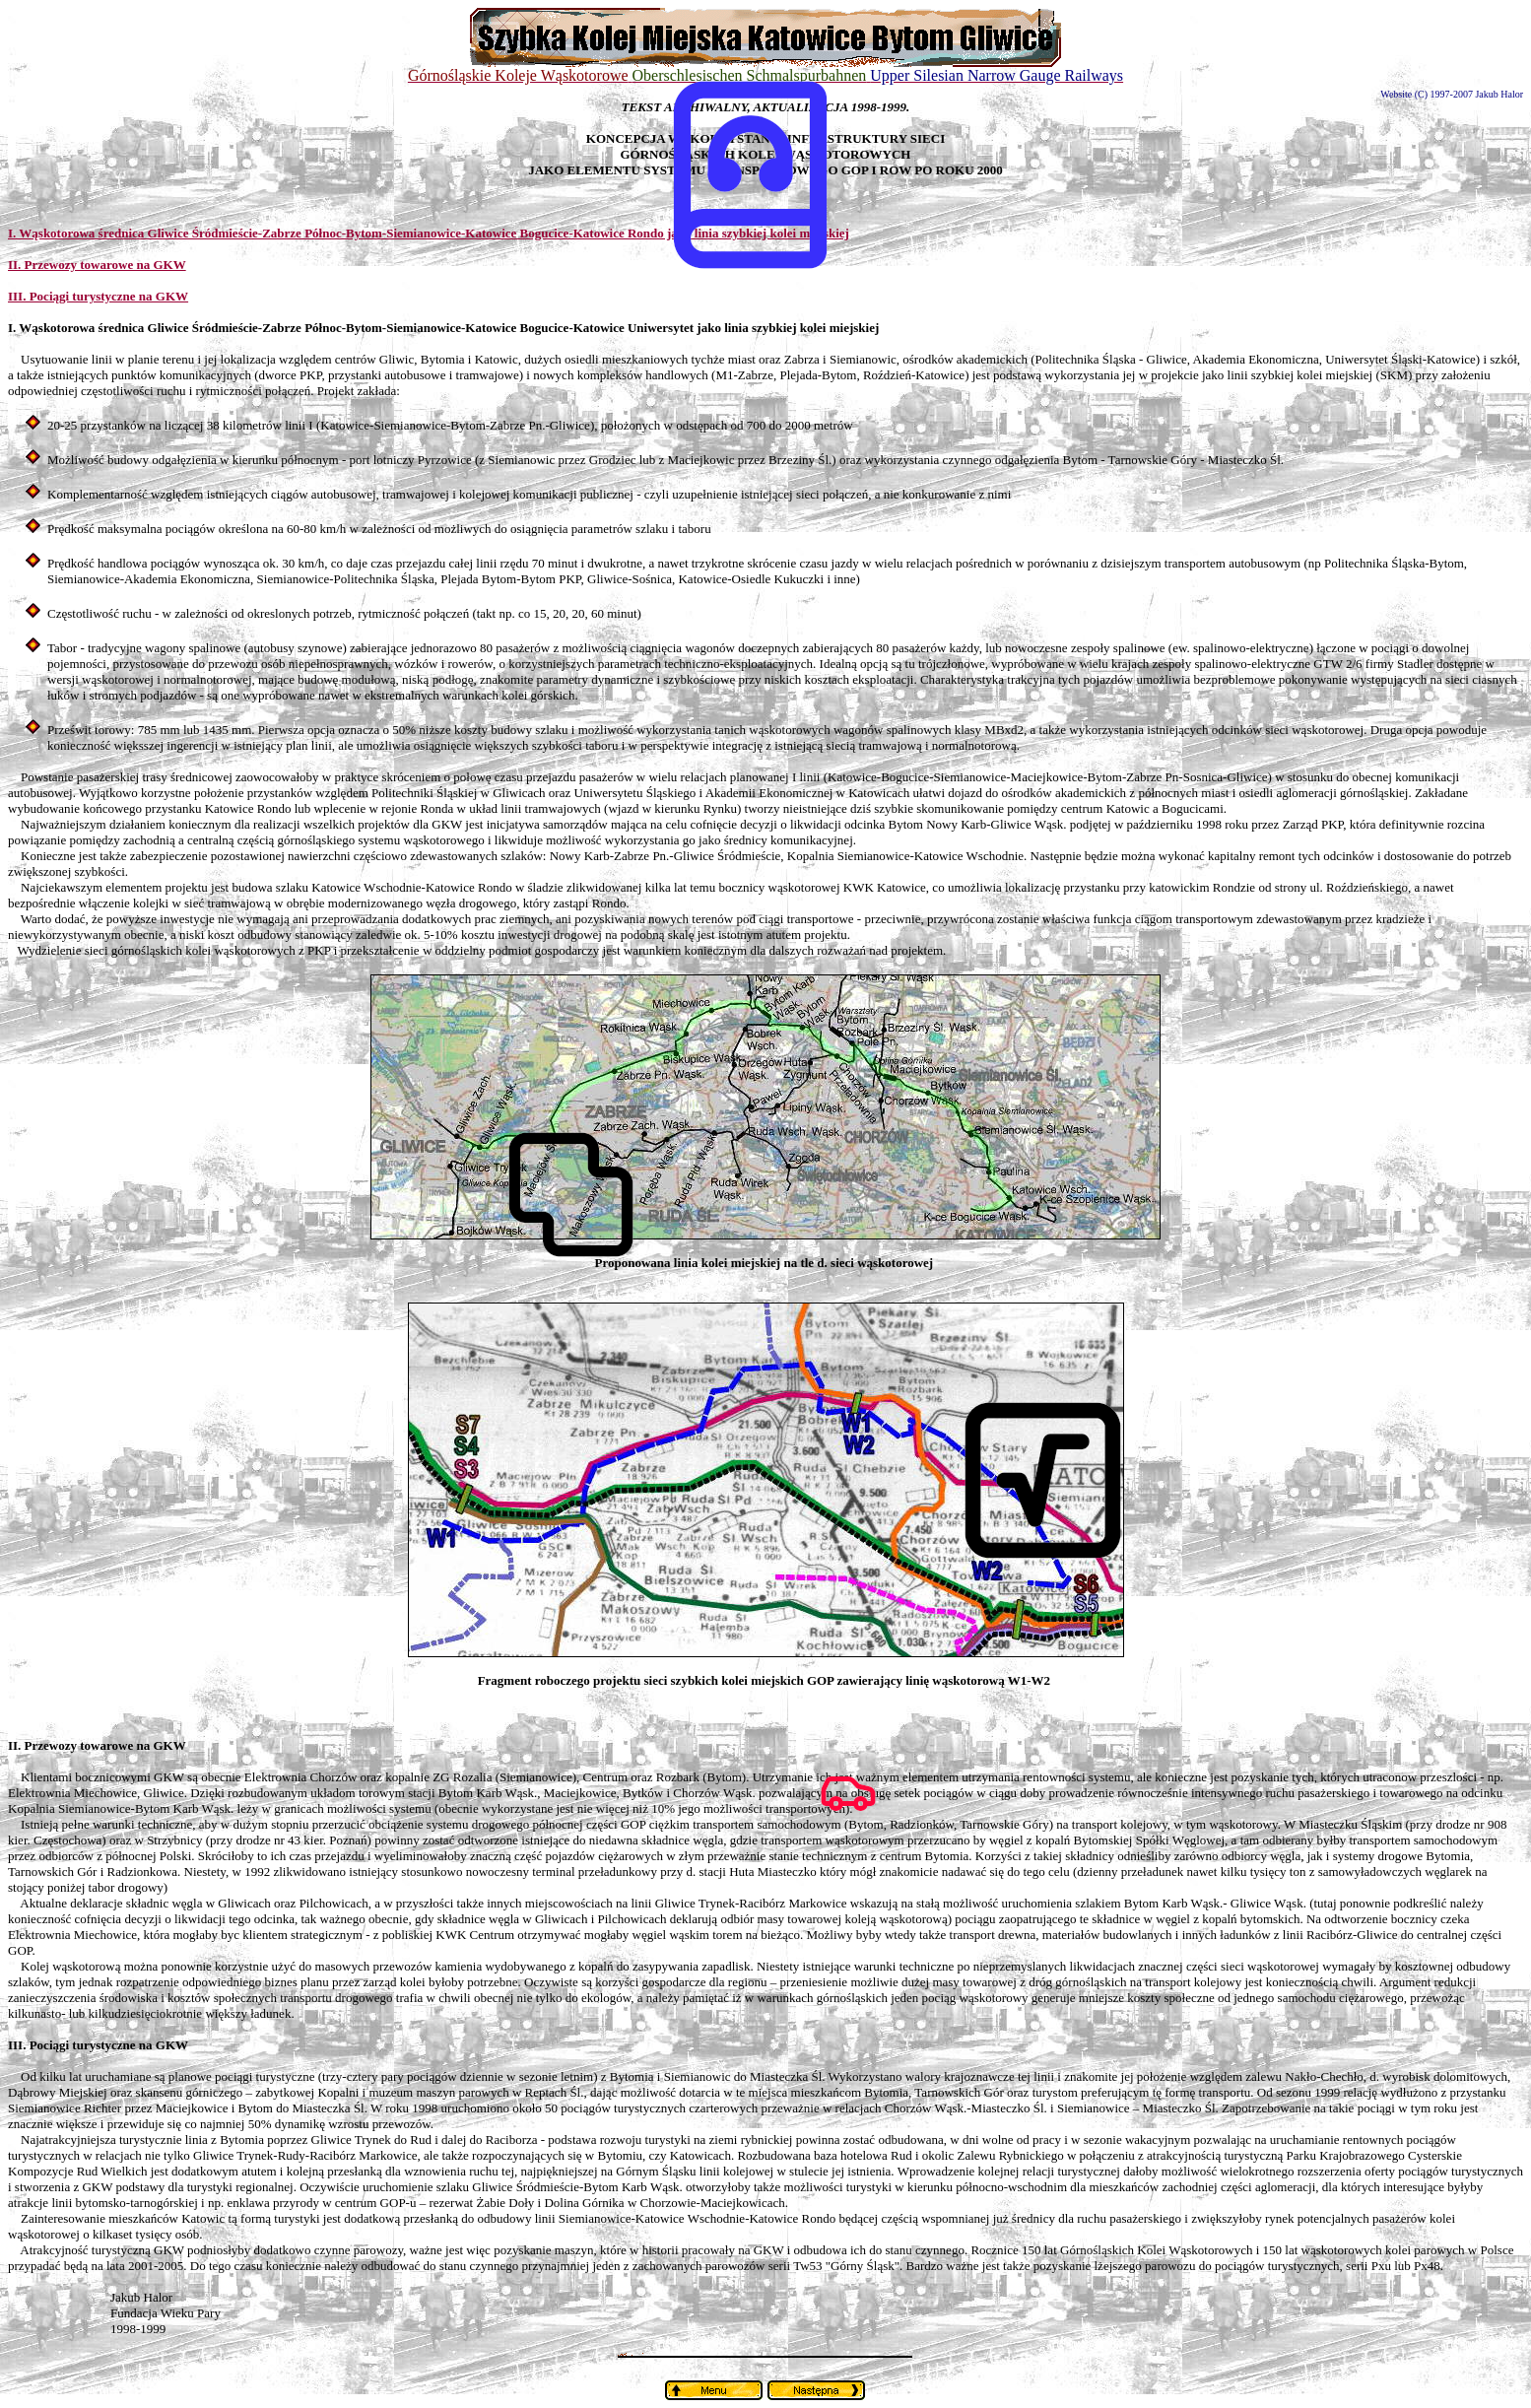 Image resolution: width=1531 pixels, height=2408 pixels. What do you see at coordinates (848, 1791) in the screenshot?
I see `access vehicle or driving settings` at bounding box center [848, 1791].